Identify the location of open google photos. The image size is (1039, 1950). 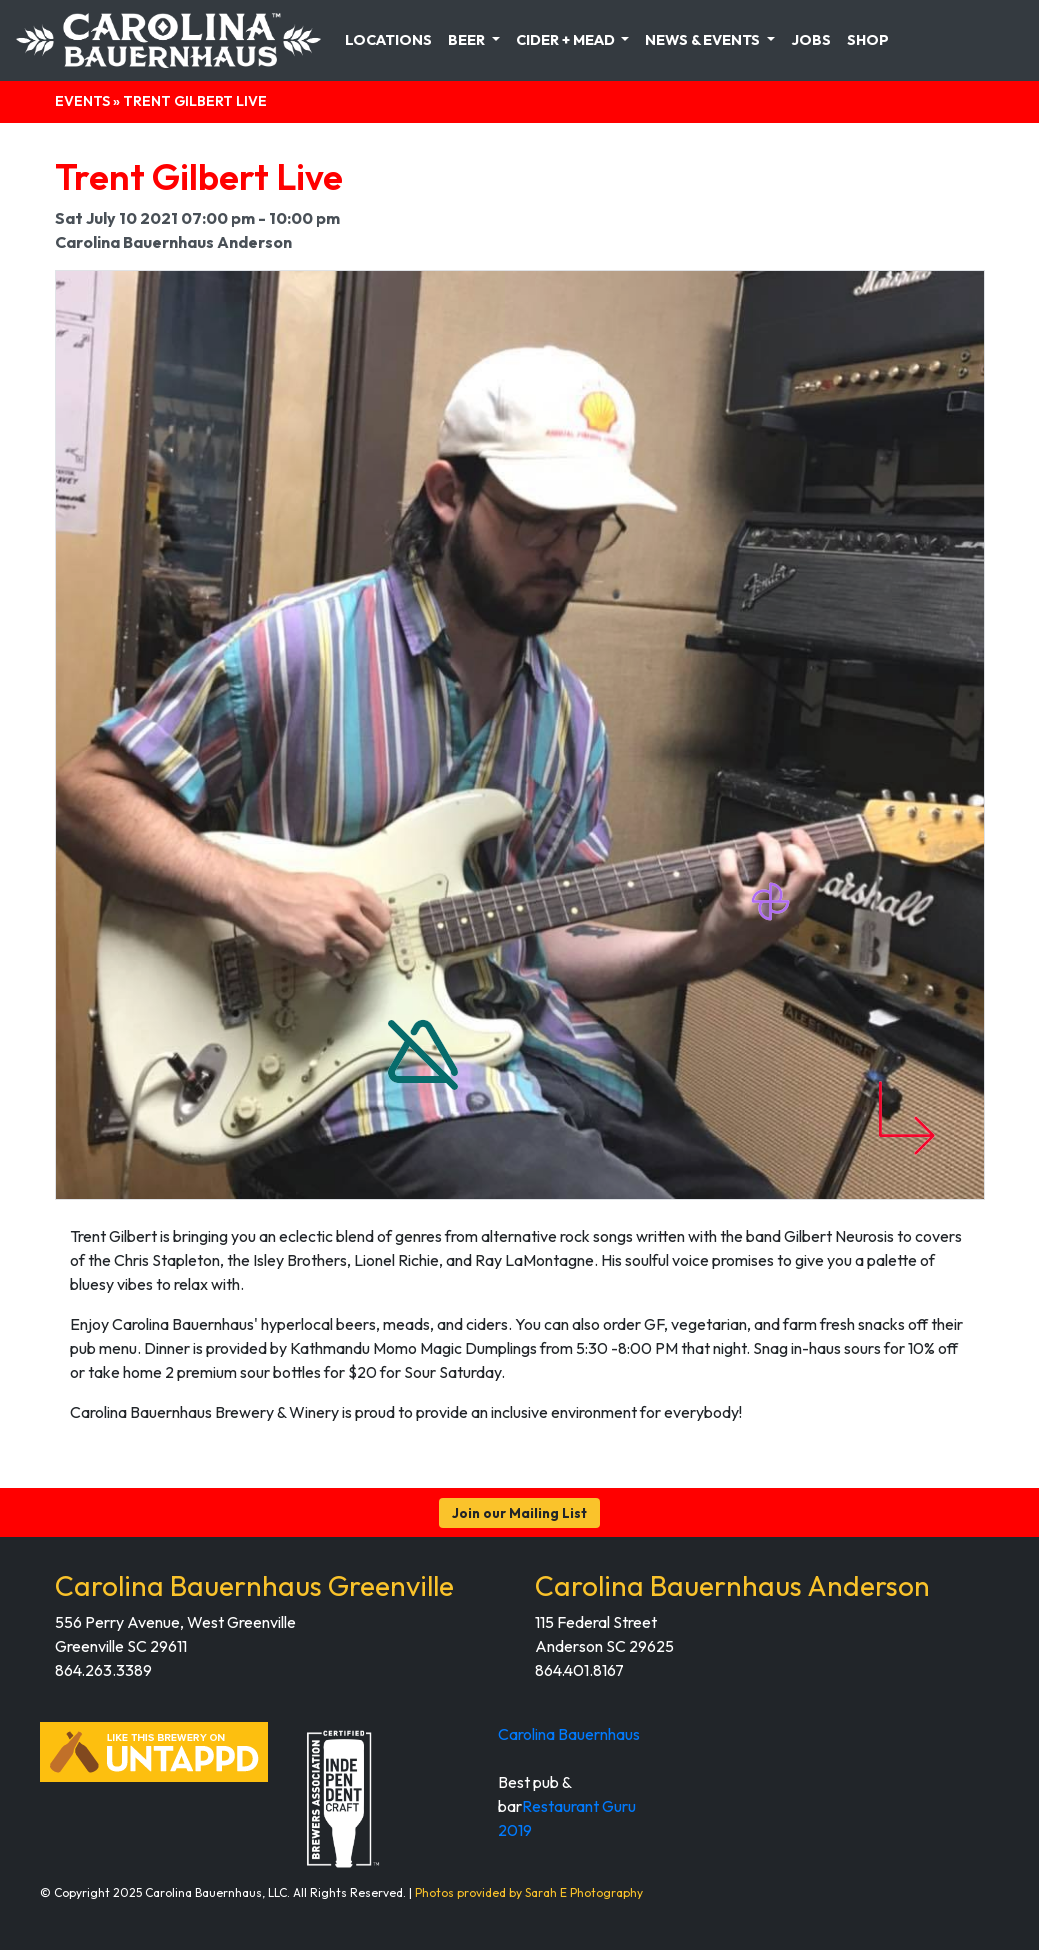
(770, 901).